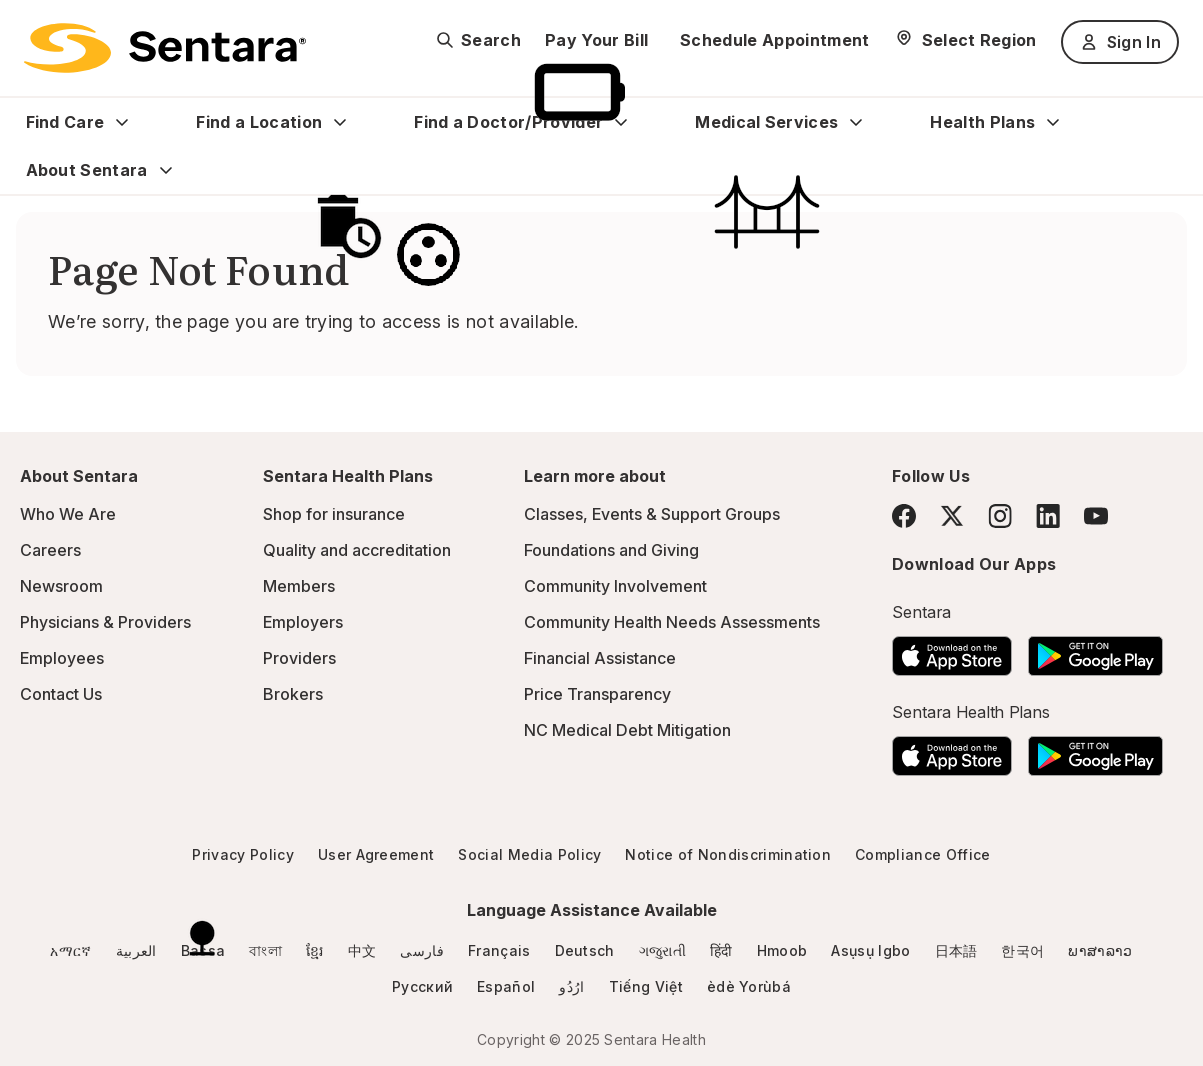 This screenshot has width=1203, height=1066. I want to click on set items to automatically delete after a time period, so click(349, 226).